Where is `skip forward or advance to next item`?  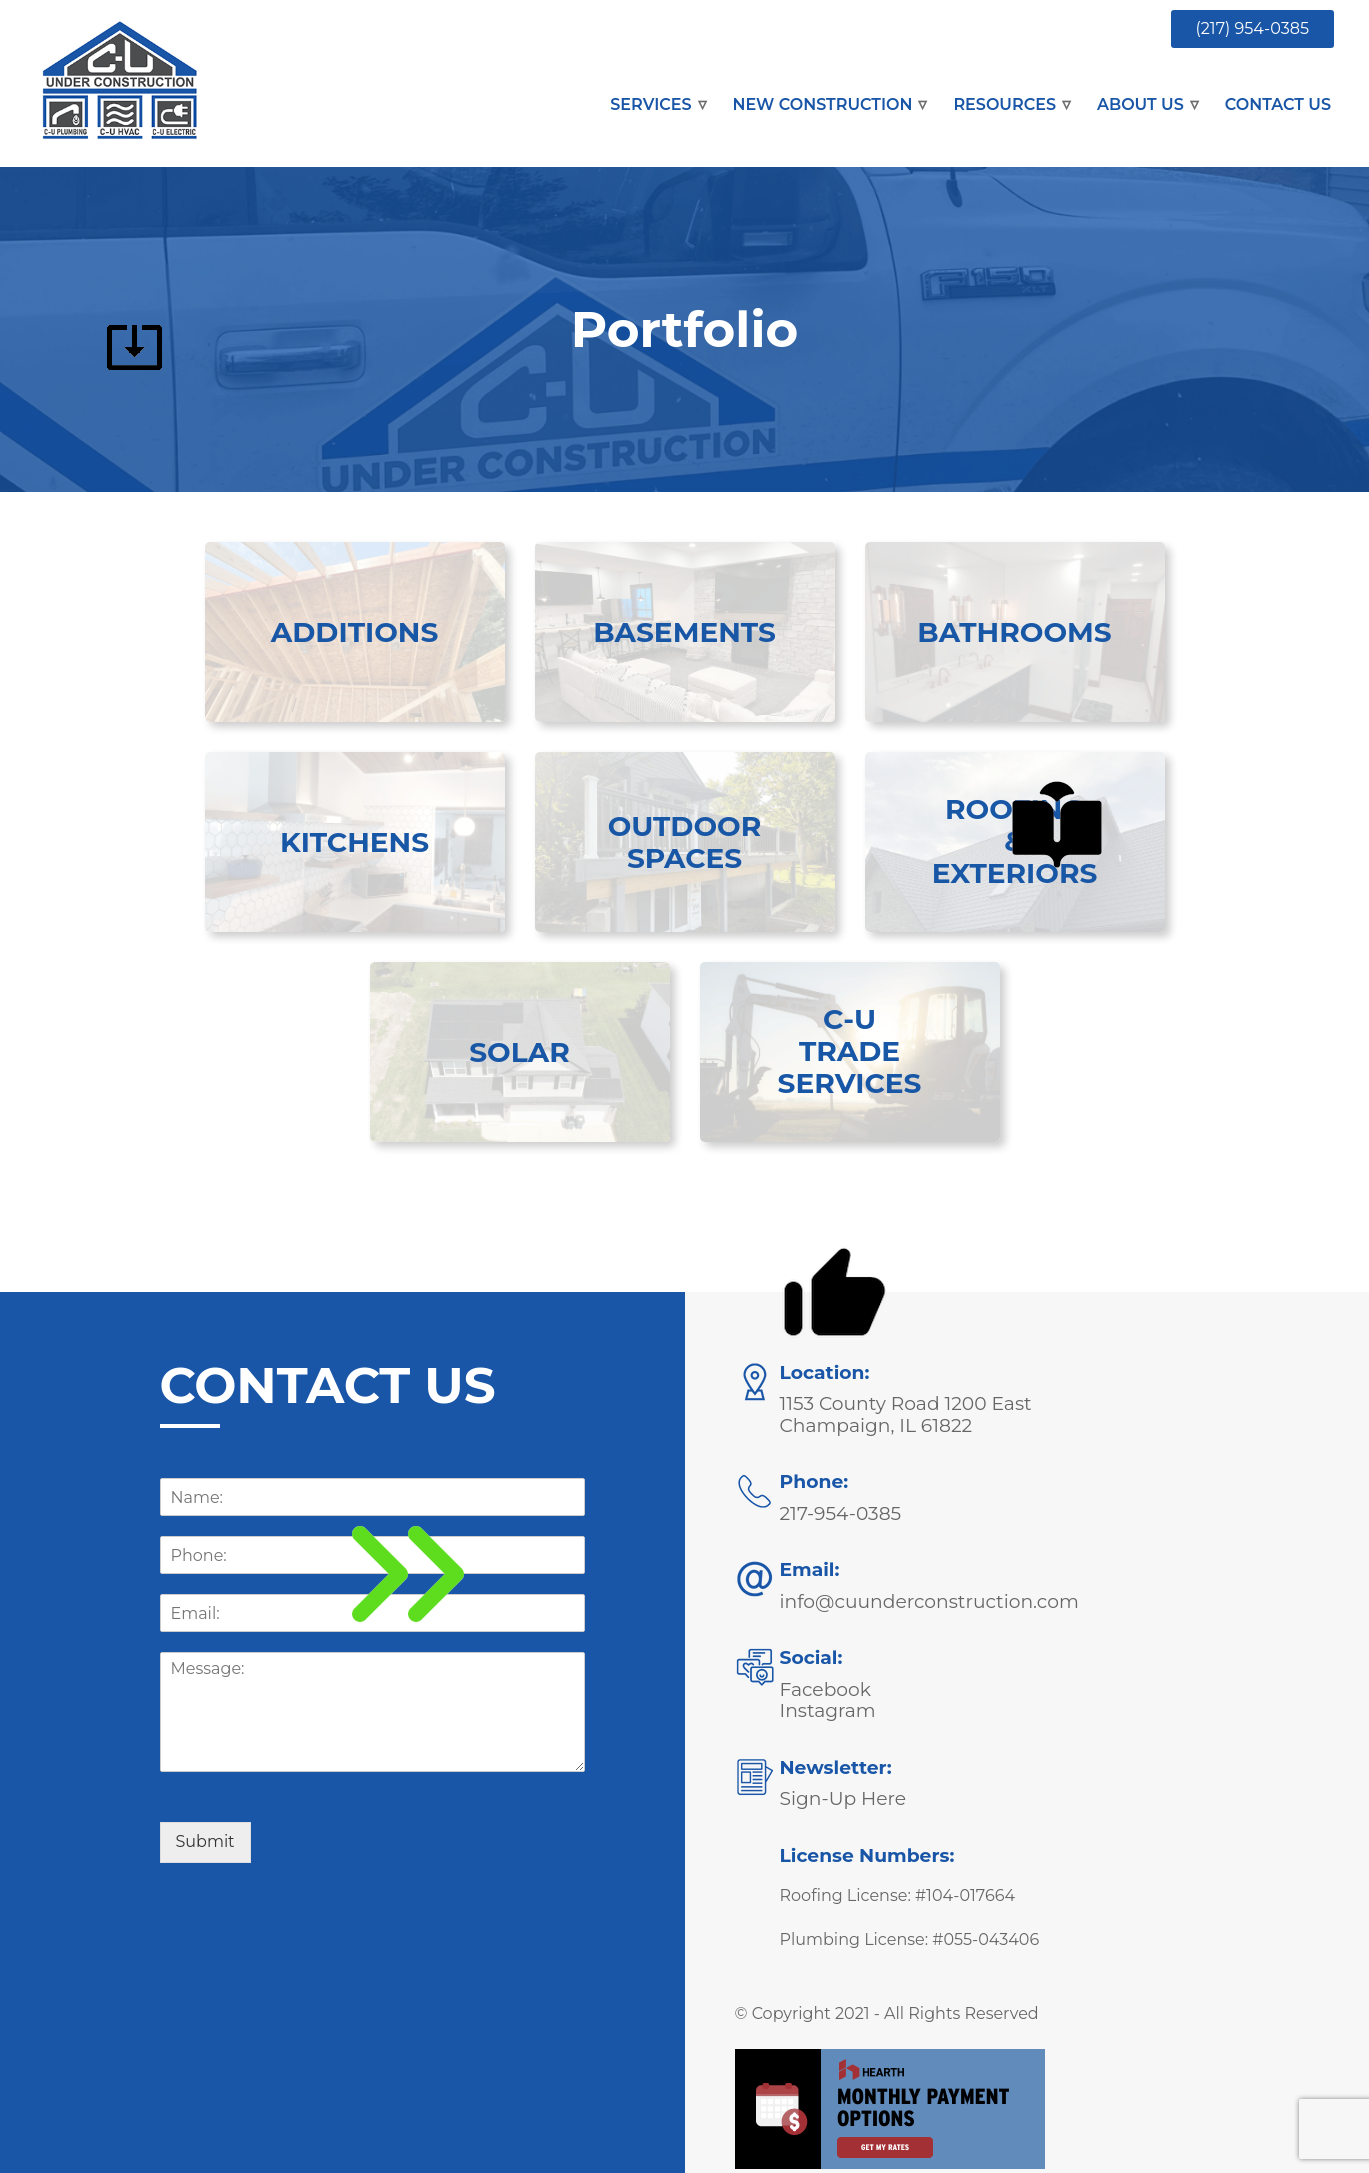 skip forward or advance to next item is located at coordinates (408, 1574).